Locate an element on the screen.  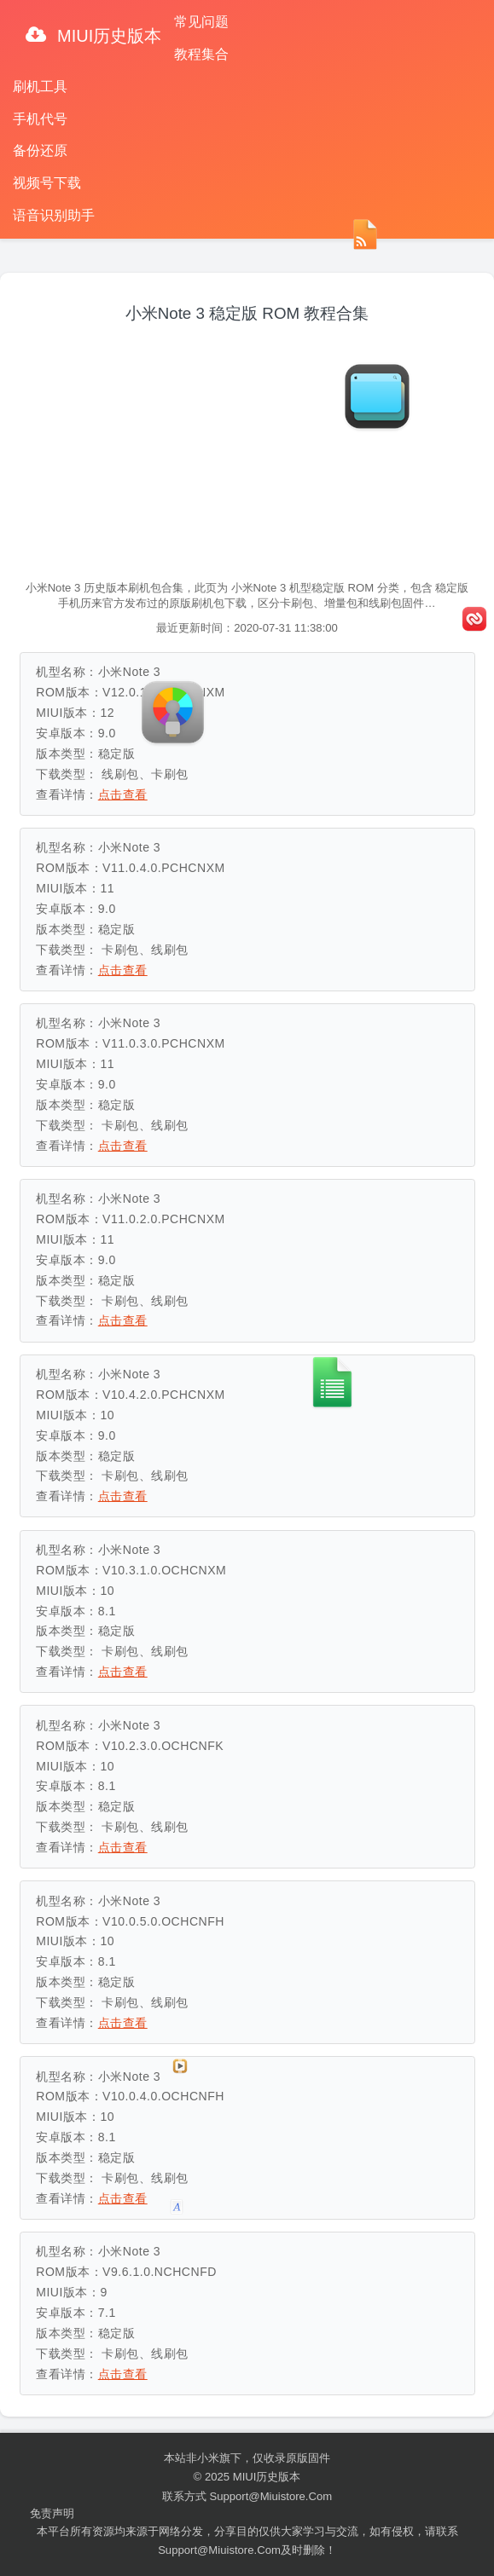
open a font file is located at coordinates (177, 2207).